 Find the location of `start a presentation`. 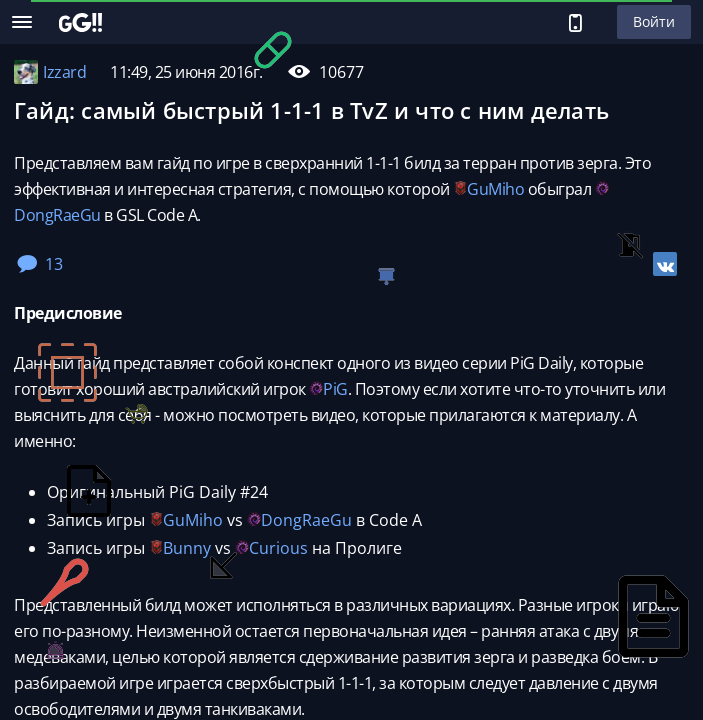

start a presentation is located at coordinates (386, 275).